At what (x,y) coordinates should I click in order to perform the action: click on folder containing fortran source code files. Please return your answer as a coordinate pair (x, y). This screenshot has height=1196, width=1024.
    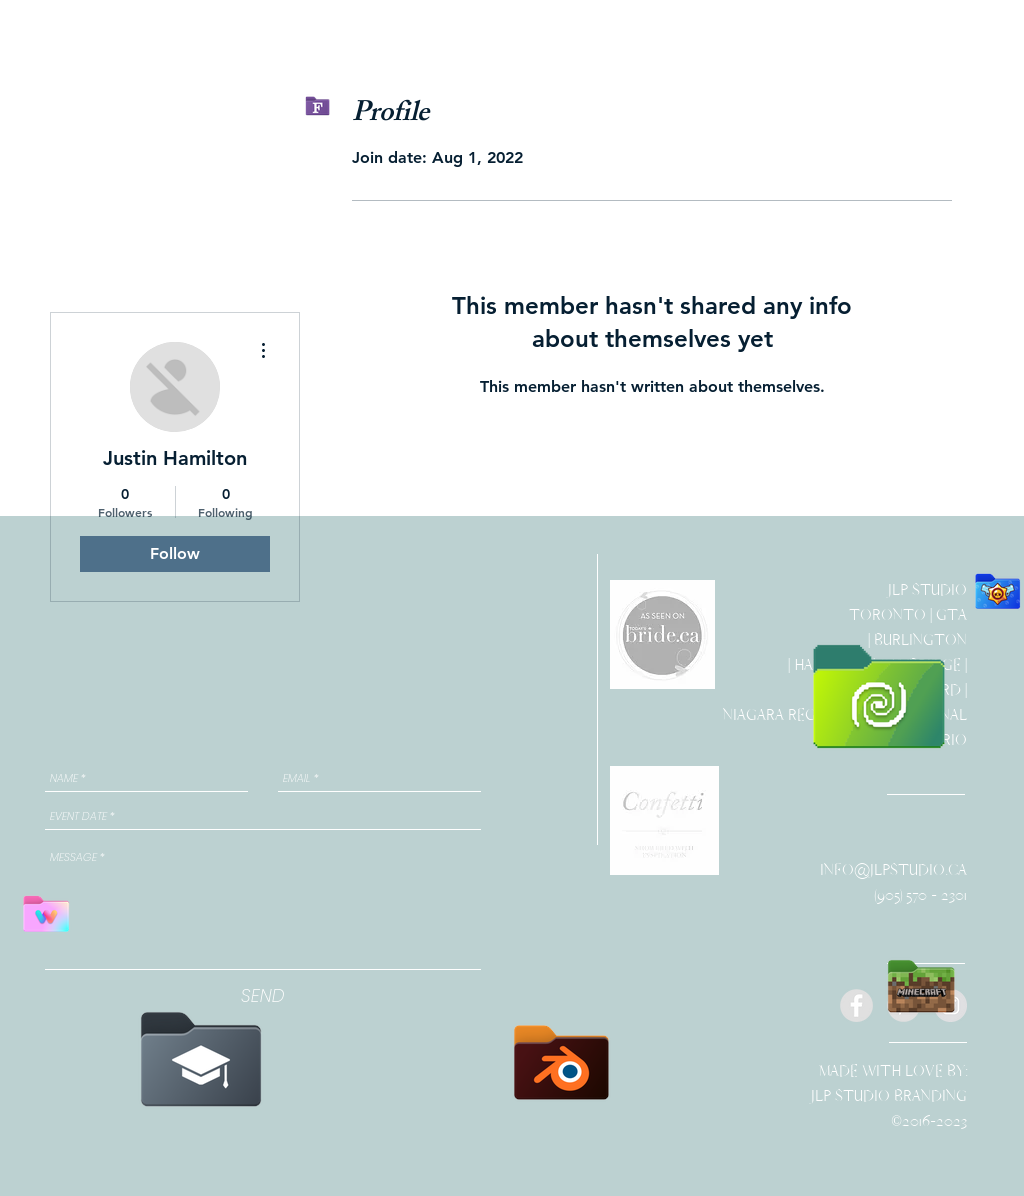
    Looking at the image, I should click on (317, 106).